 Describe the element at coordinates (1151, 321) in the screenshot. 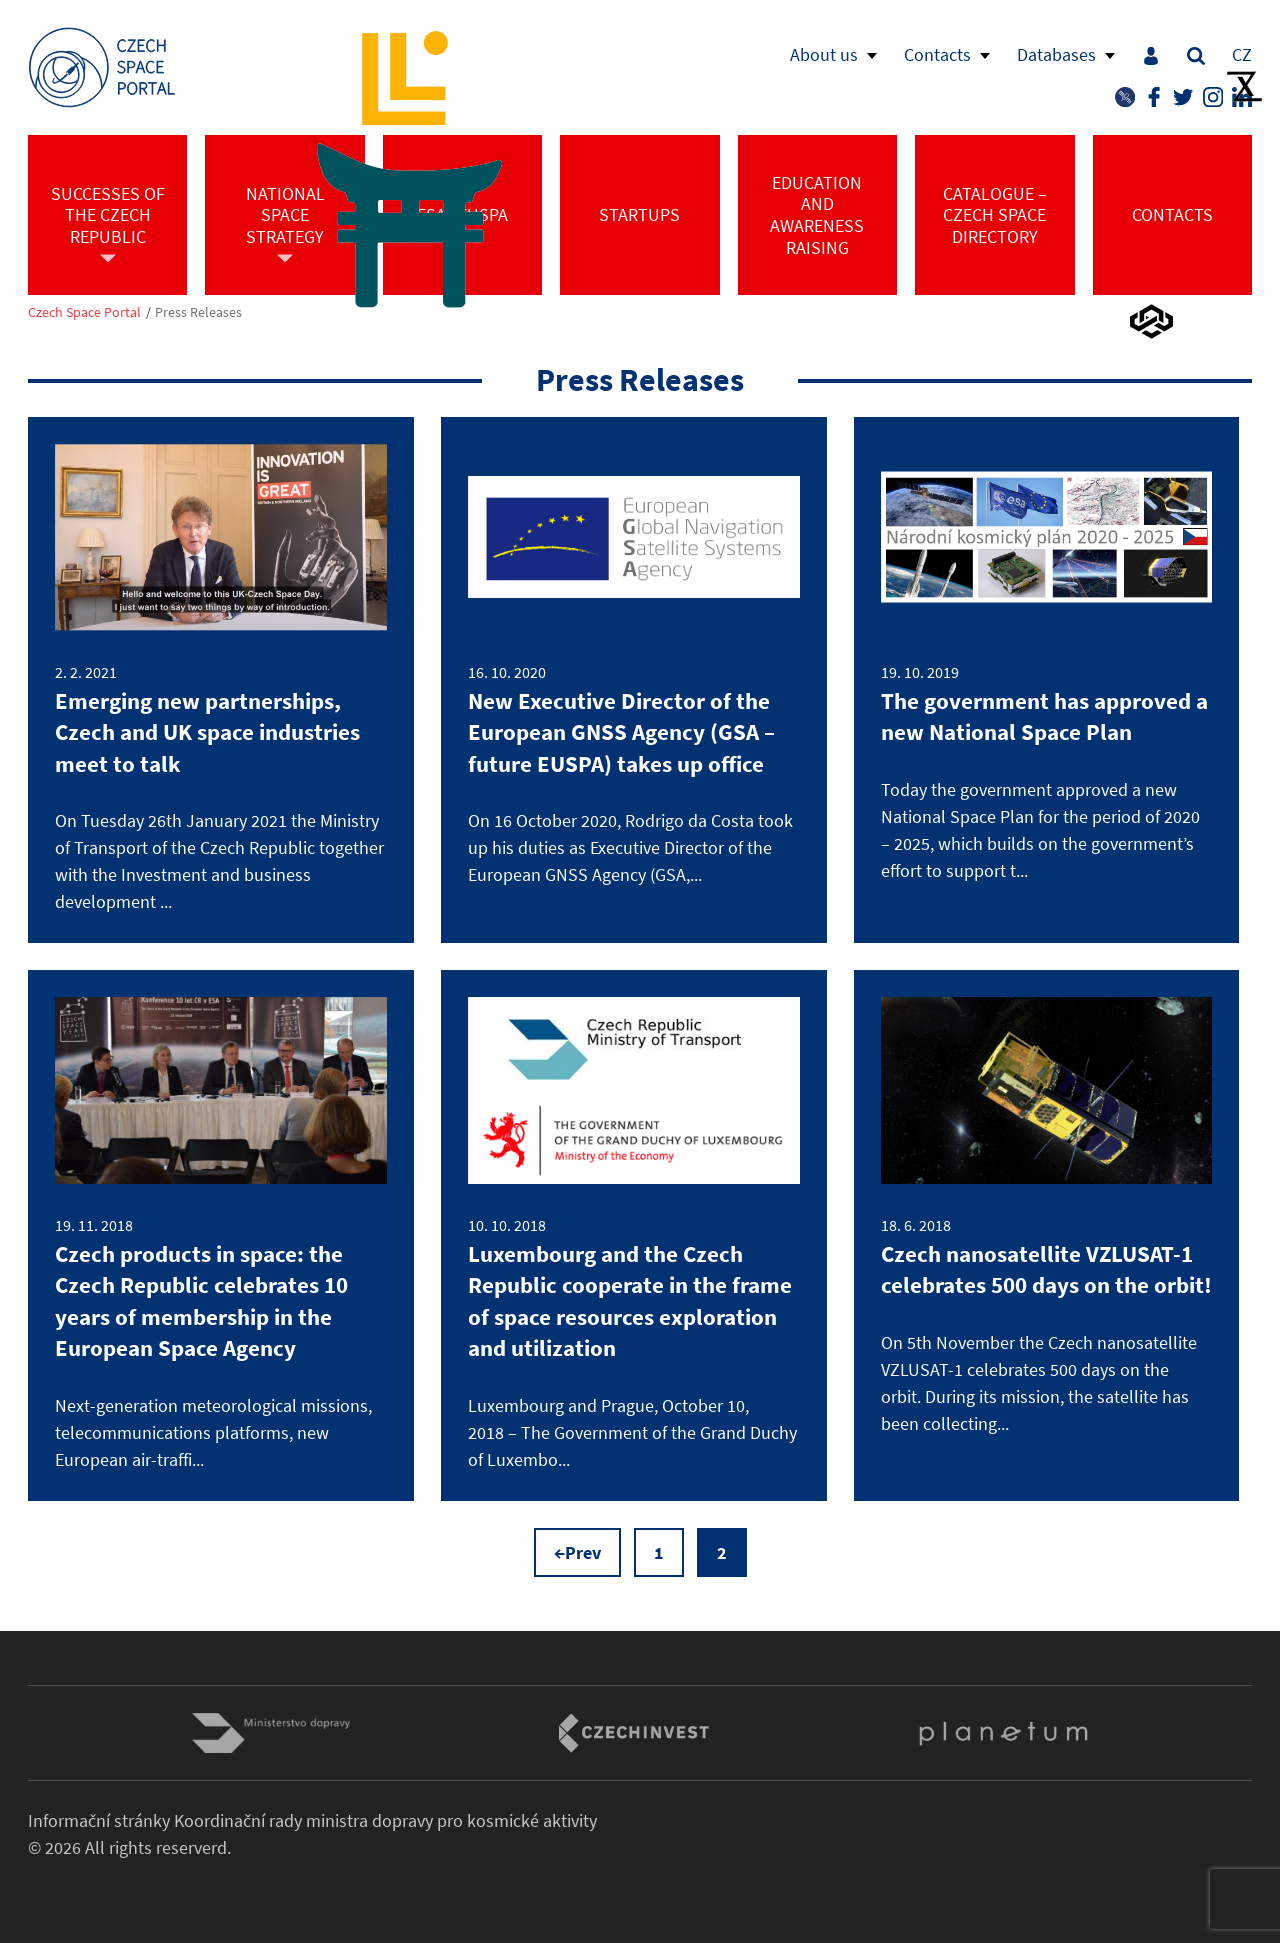

I see `loopback framework logo` at that location.